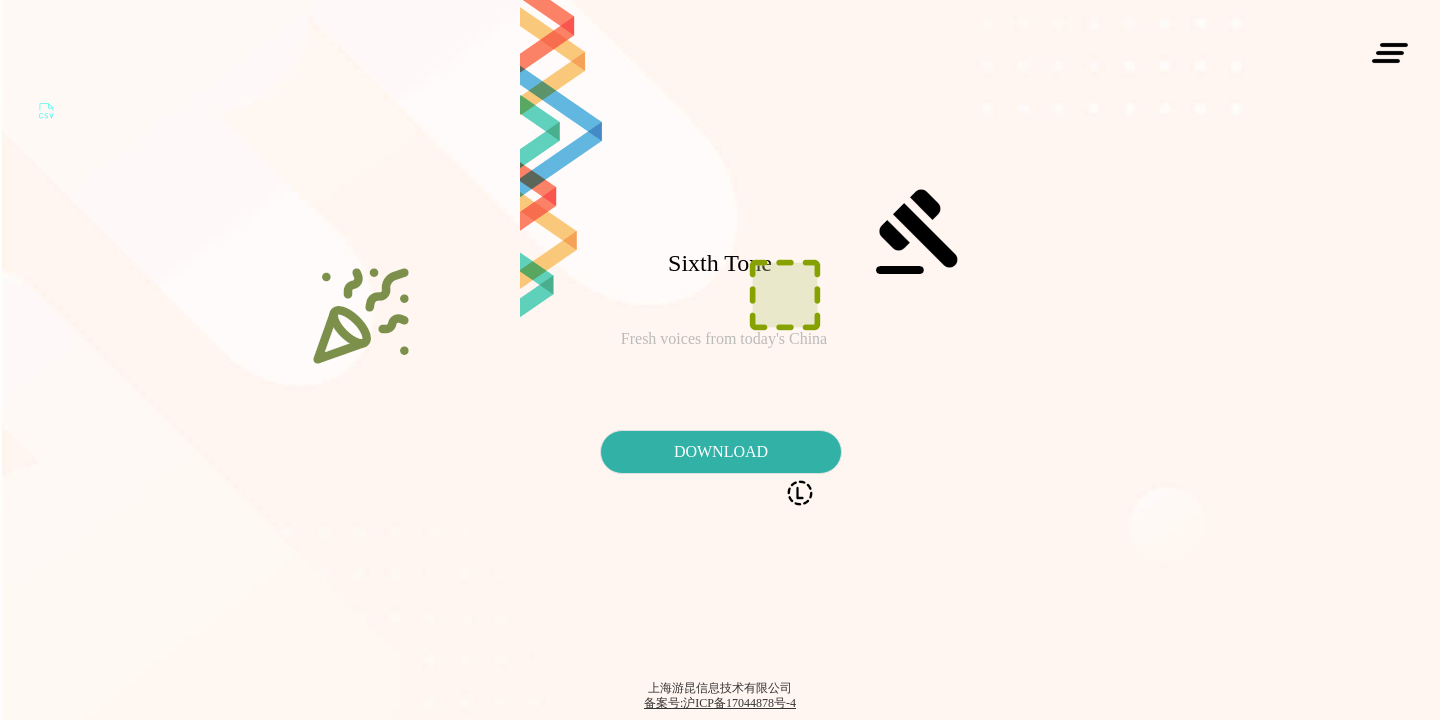 Image resolution: width=1440 pixels, height=720 pixels. I want to click on celebrate a completed milestone or achievement, so click(361, 316).